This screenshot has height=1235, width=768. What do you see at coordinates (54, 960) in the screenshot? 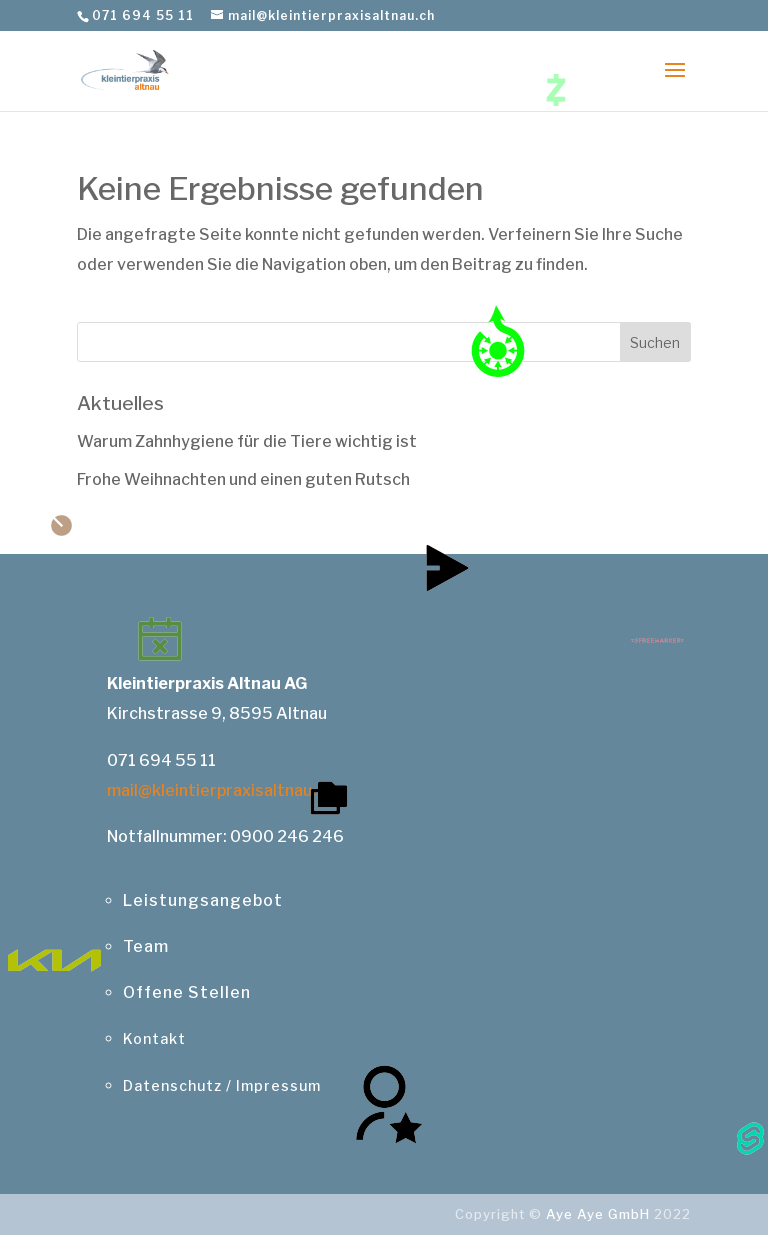
I see `Kia brand logo` at bounding box center [54, 960].